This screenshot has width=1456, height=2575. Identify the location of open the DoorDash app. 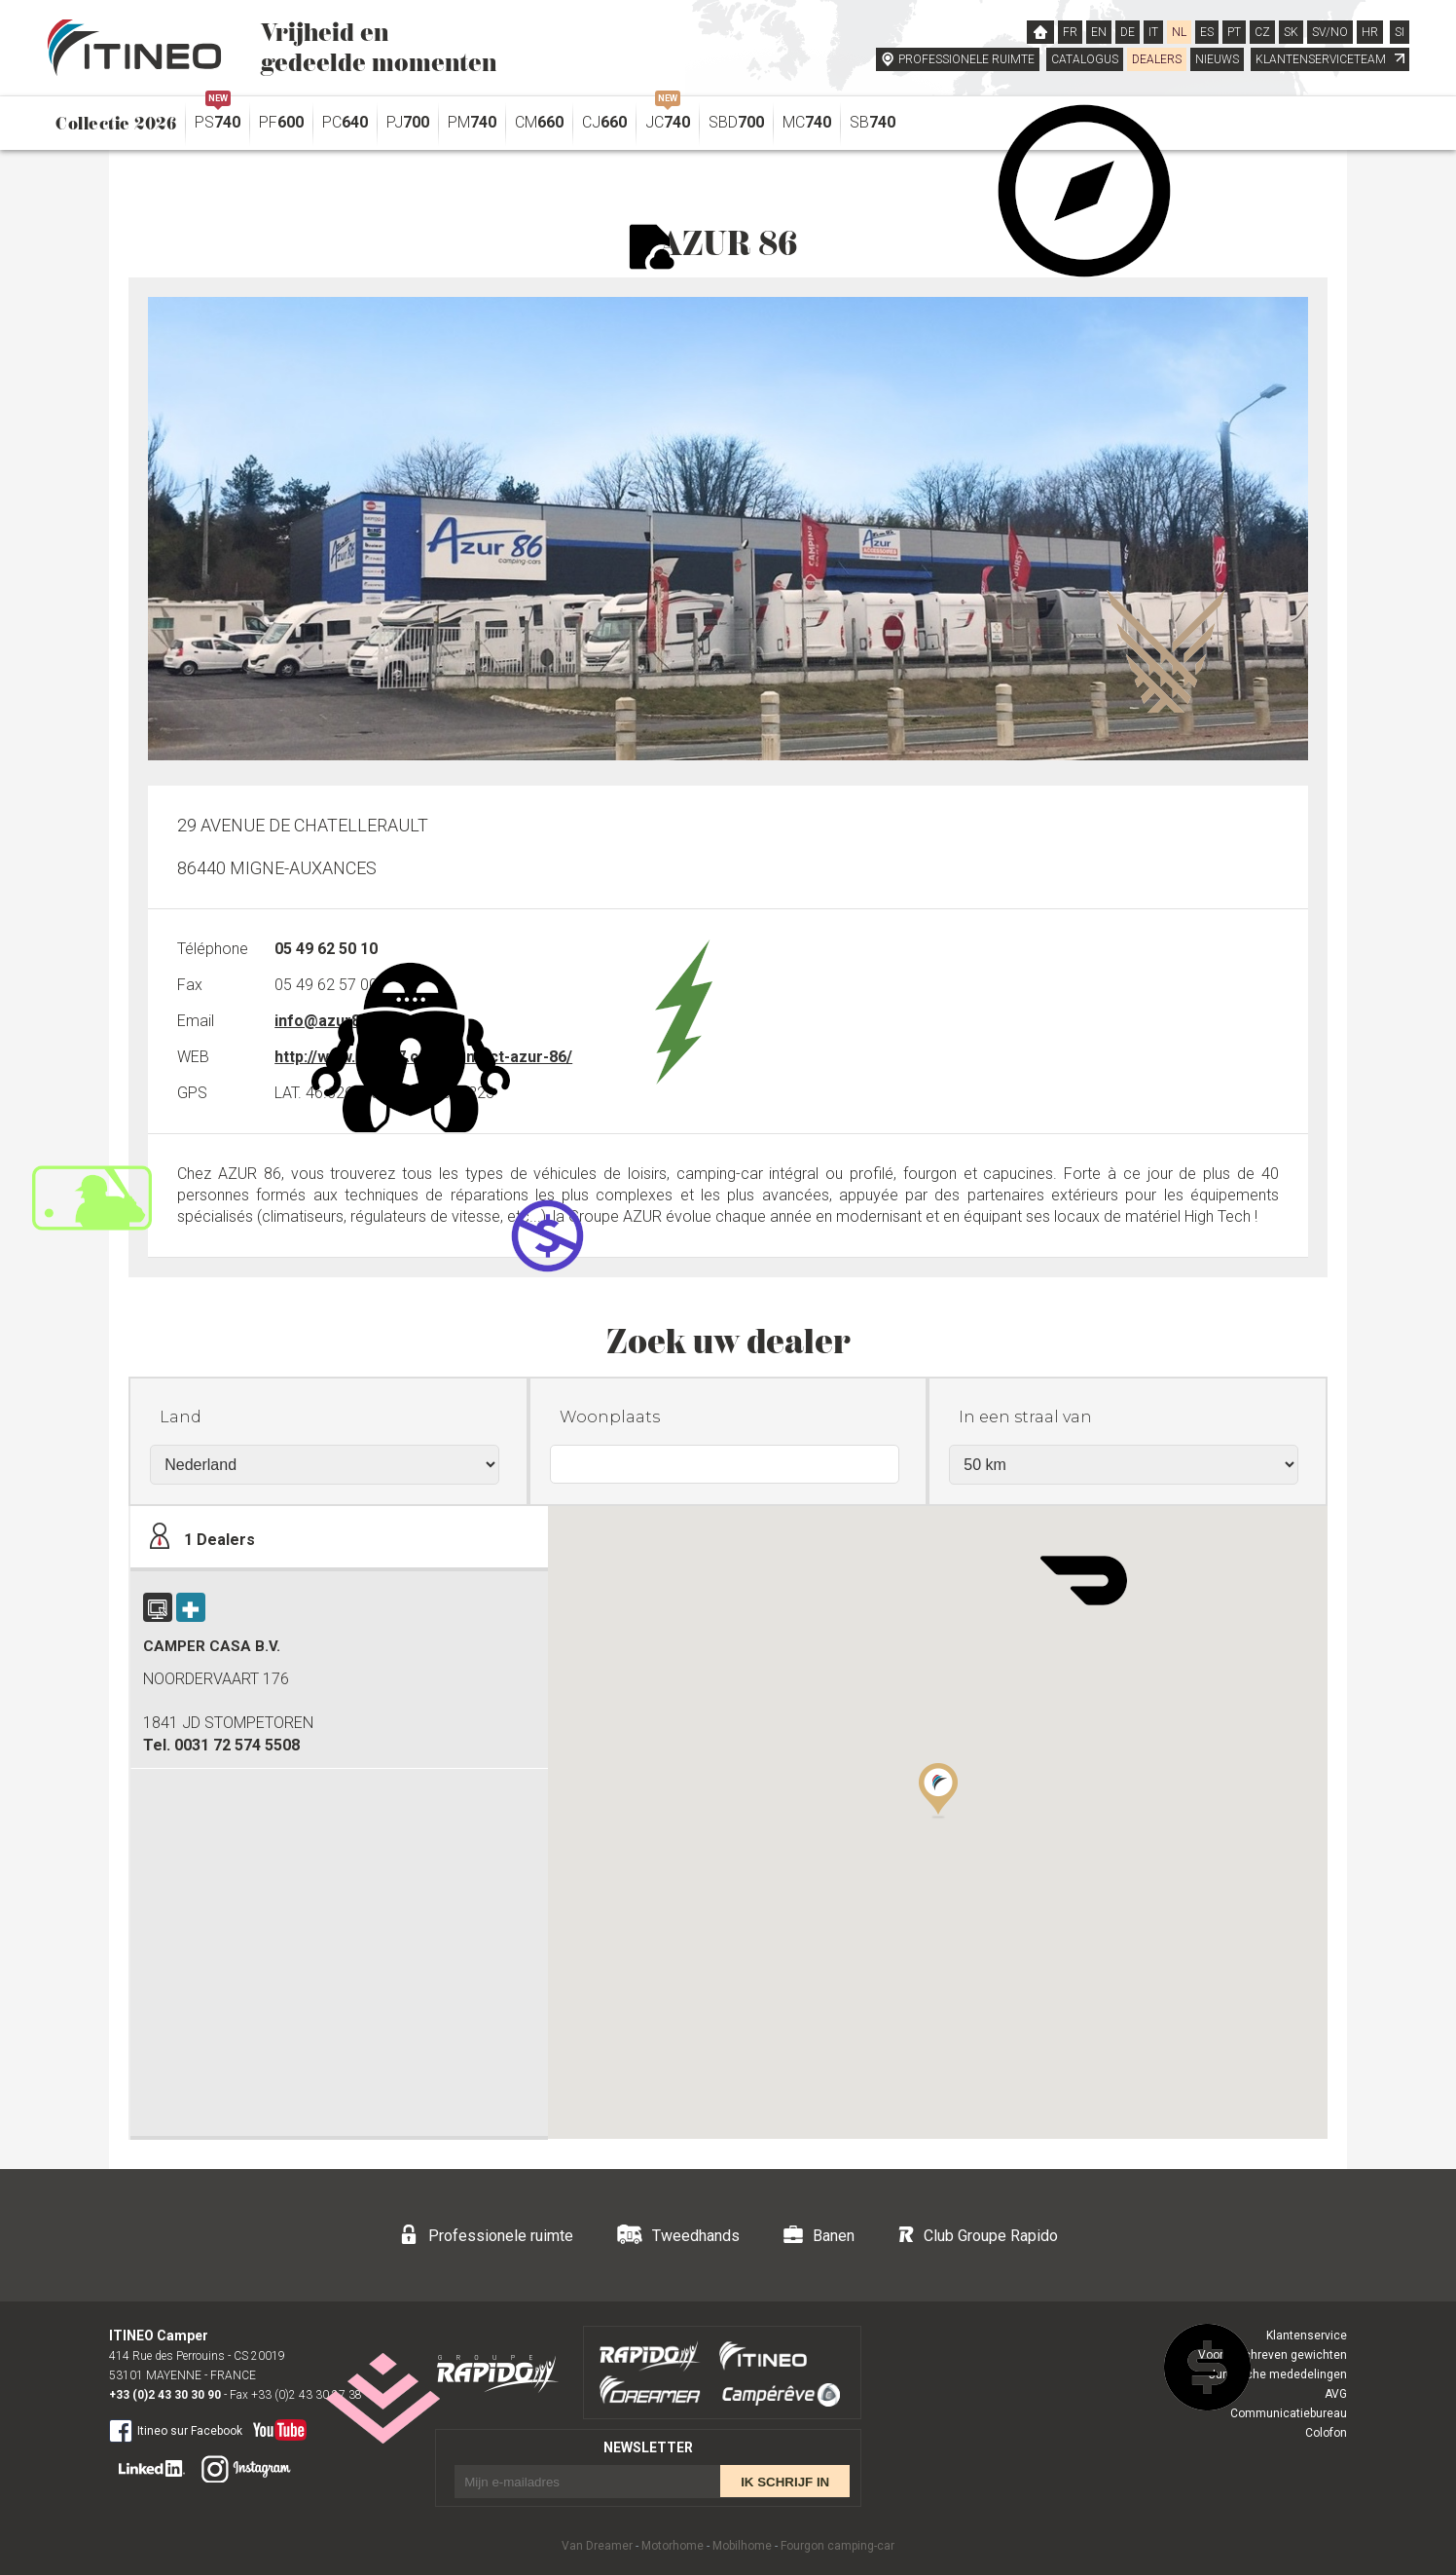
(1083, 1580).